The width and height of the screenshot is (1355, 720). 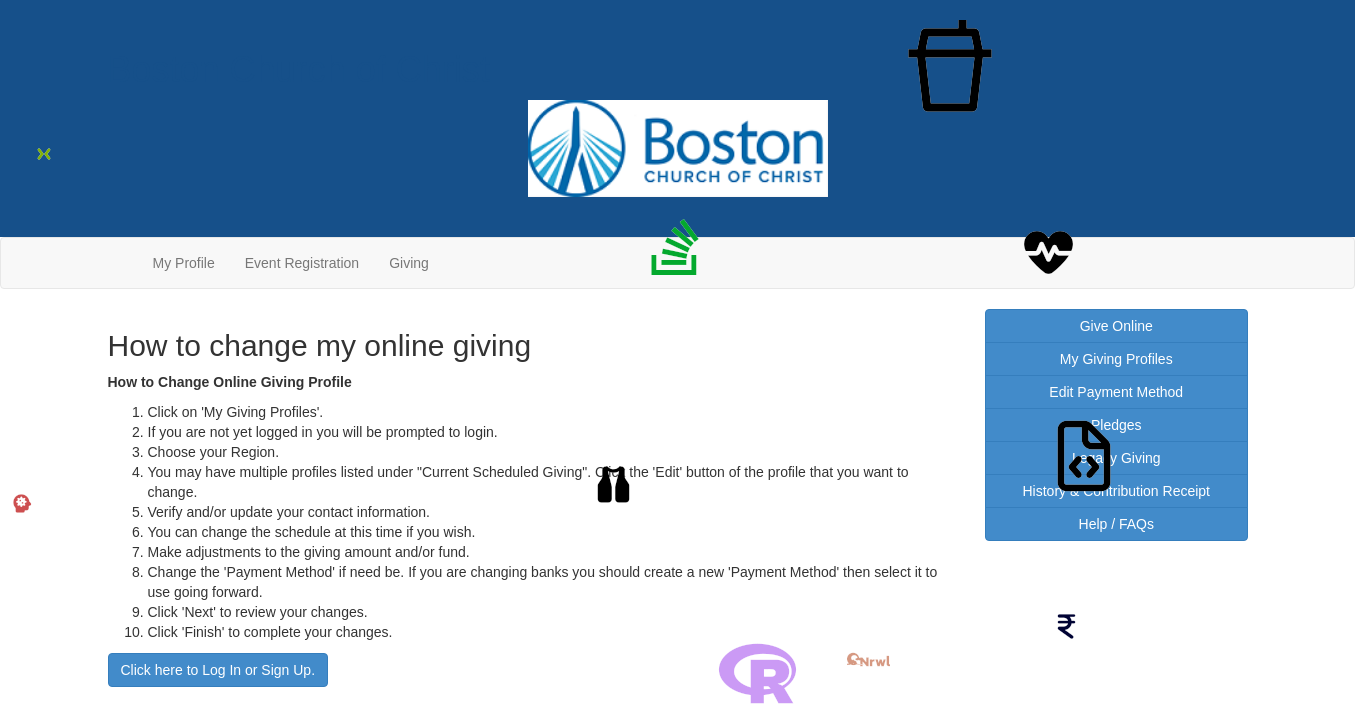 I want to click on view health or fitness tracking data, so click(x=1048, y=252).